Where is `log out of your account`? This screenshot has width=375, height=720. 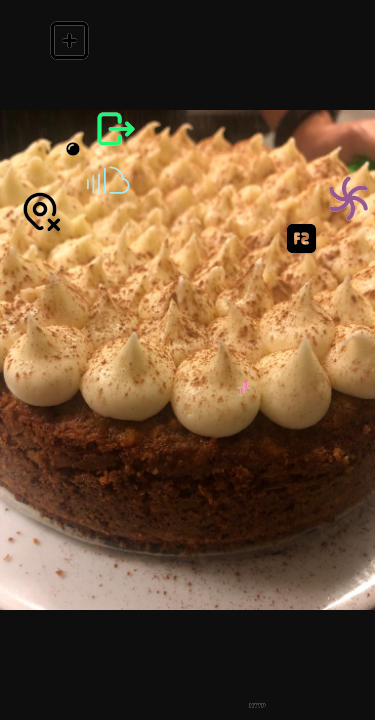 log out of your account is located at coordinates (116, 129).